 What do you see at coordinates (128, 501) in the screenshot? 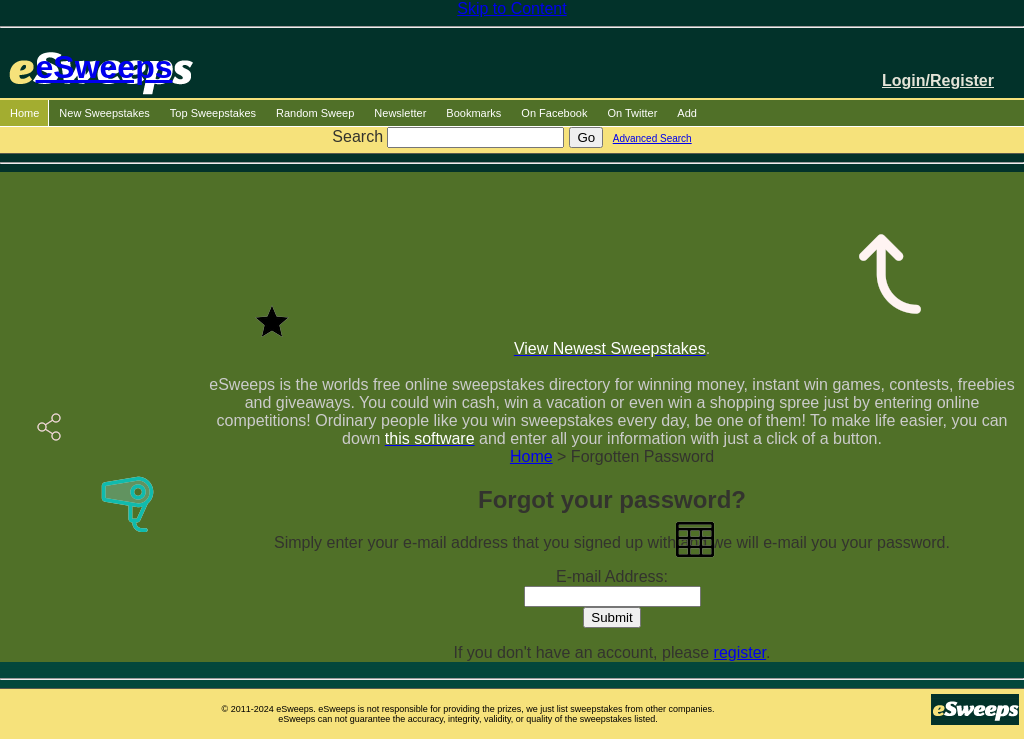
I see `access hair styling or grooming tools` at bounding box center [128, 501].